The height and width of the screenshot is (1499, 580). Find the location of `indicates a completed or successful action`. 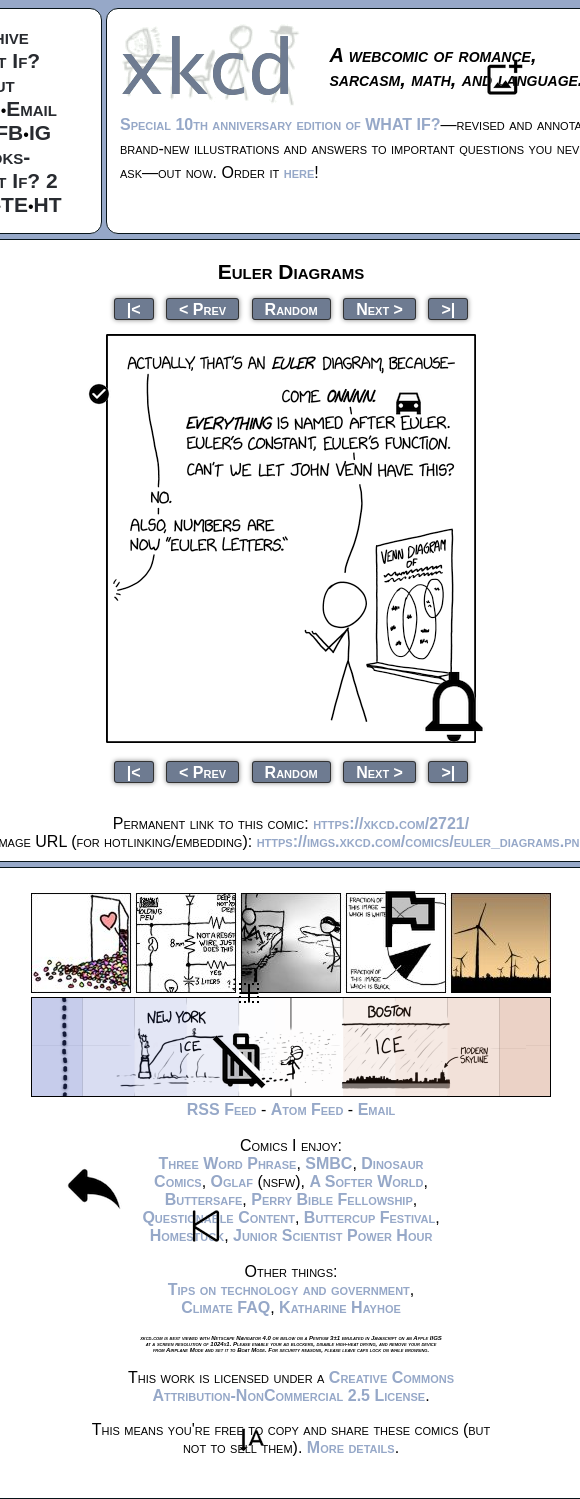

indicates a completed or successful action is located at coordinates (99, 394).